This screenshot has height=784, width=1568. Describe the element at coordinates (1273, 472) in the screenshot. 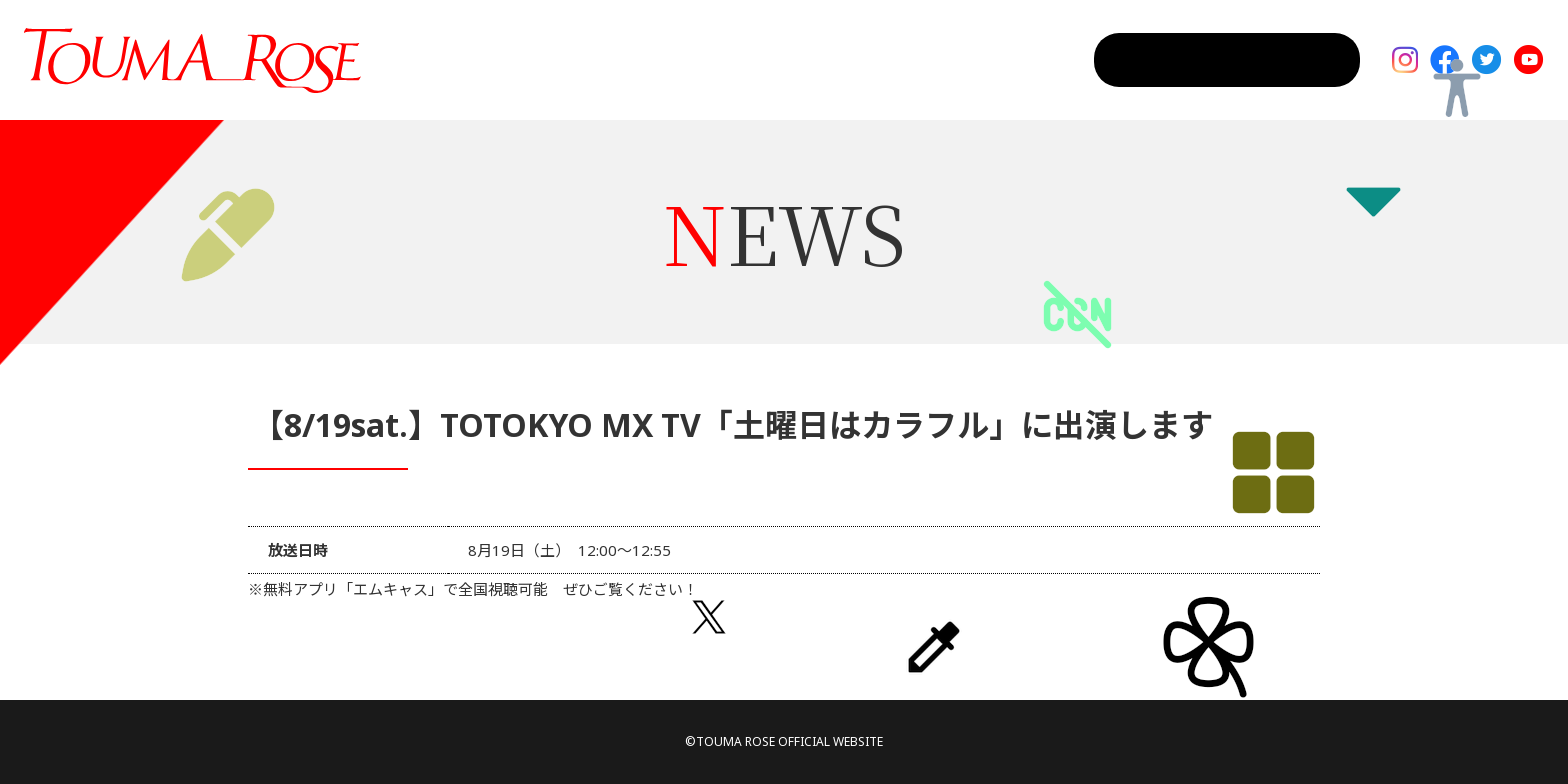

I see `view items in grid layout` at that location.